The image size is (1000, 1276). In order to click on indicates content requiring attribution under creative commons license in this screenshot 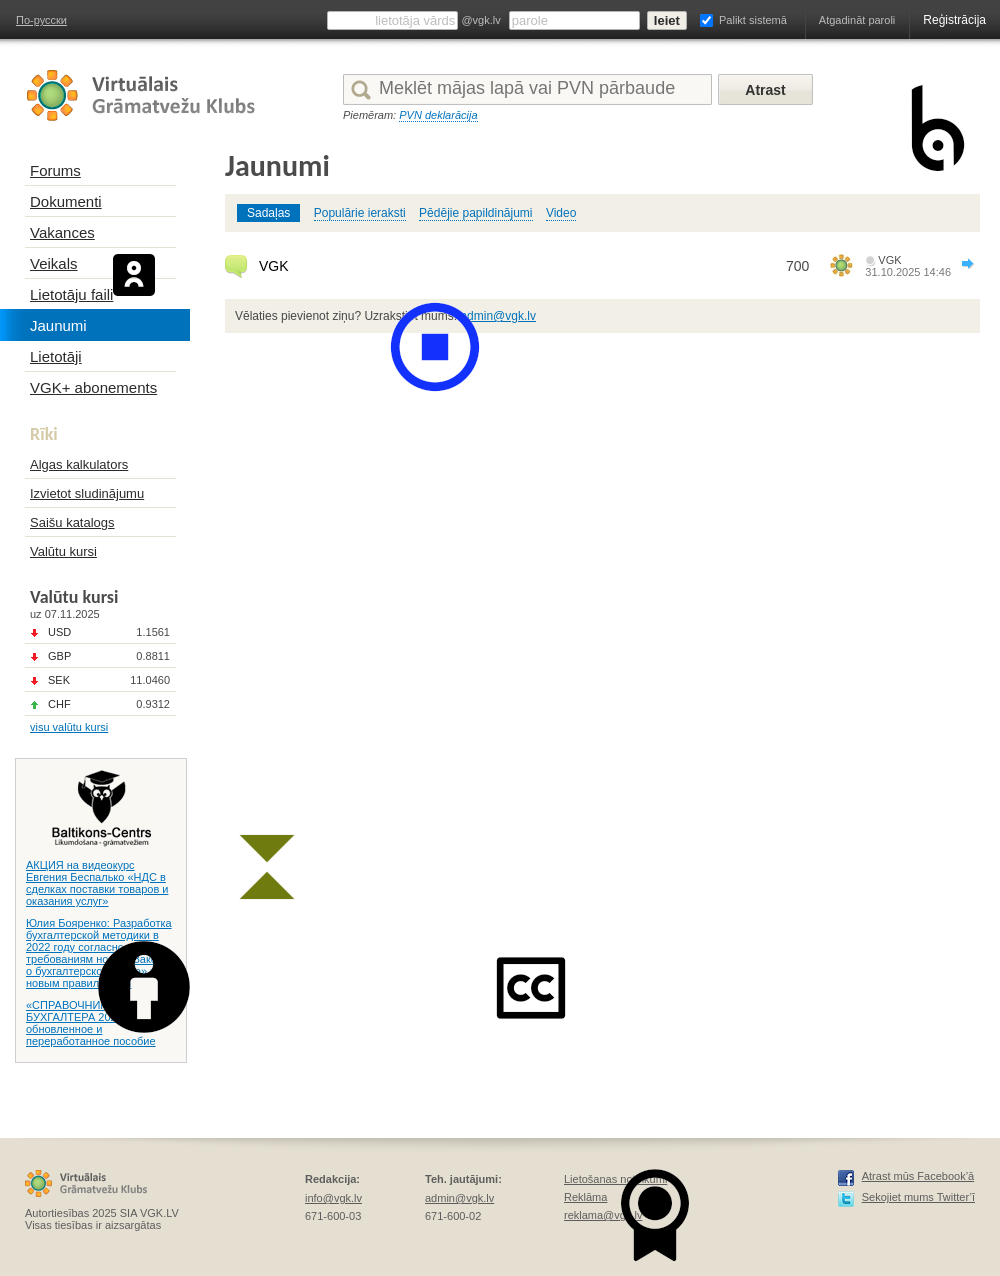, I will do `click(144, 987)`.